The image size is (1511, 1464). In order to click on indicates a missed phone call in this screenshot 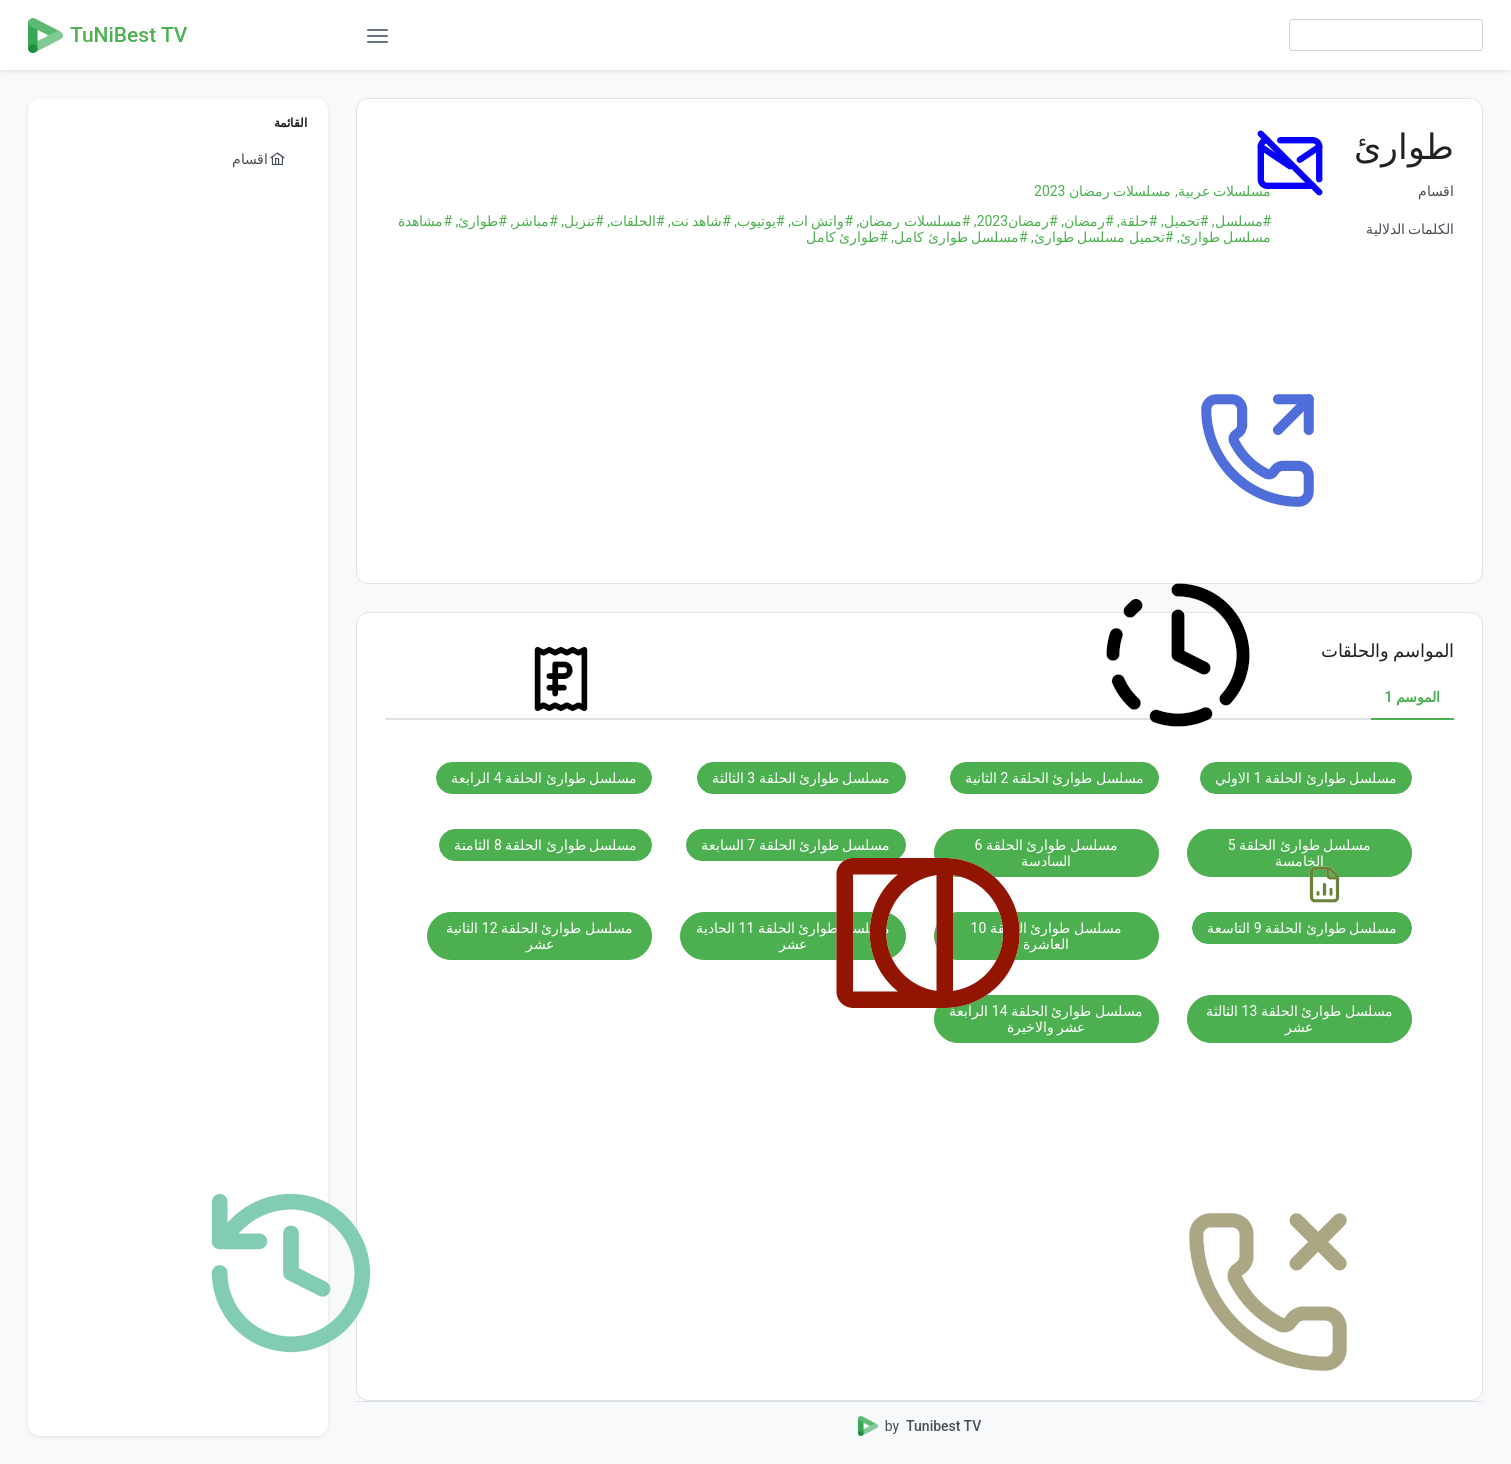, I will do `click(1268, 1292)`.